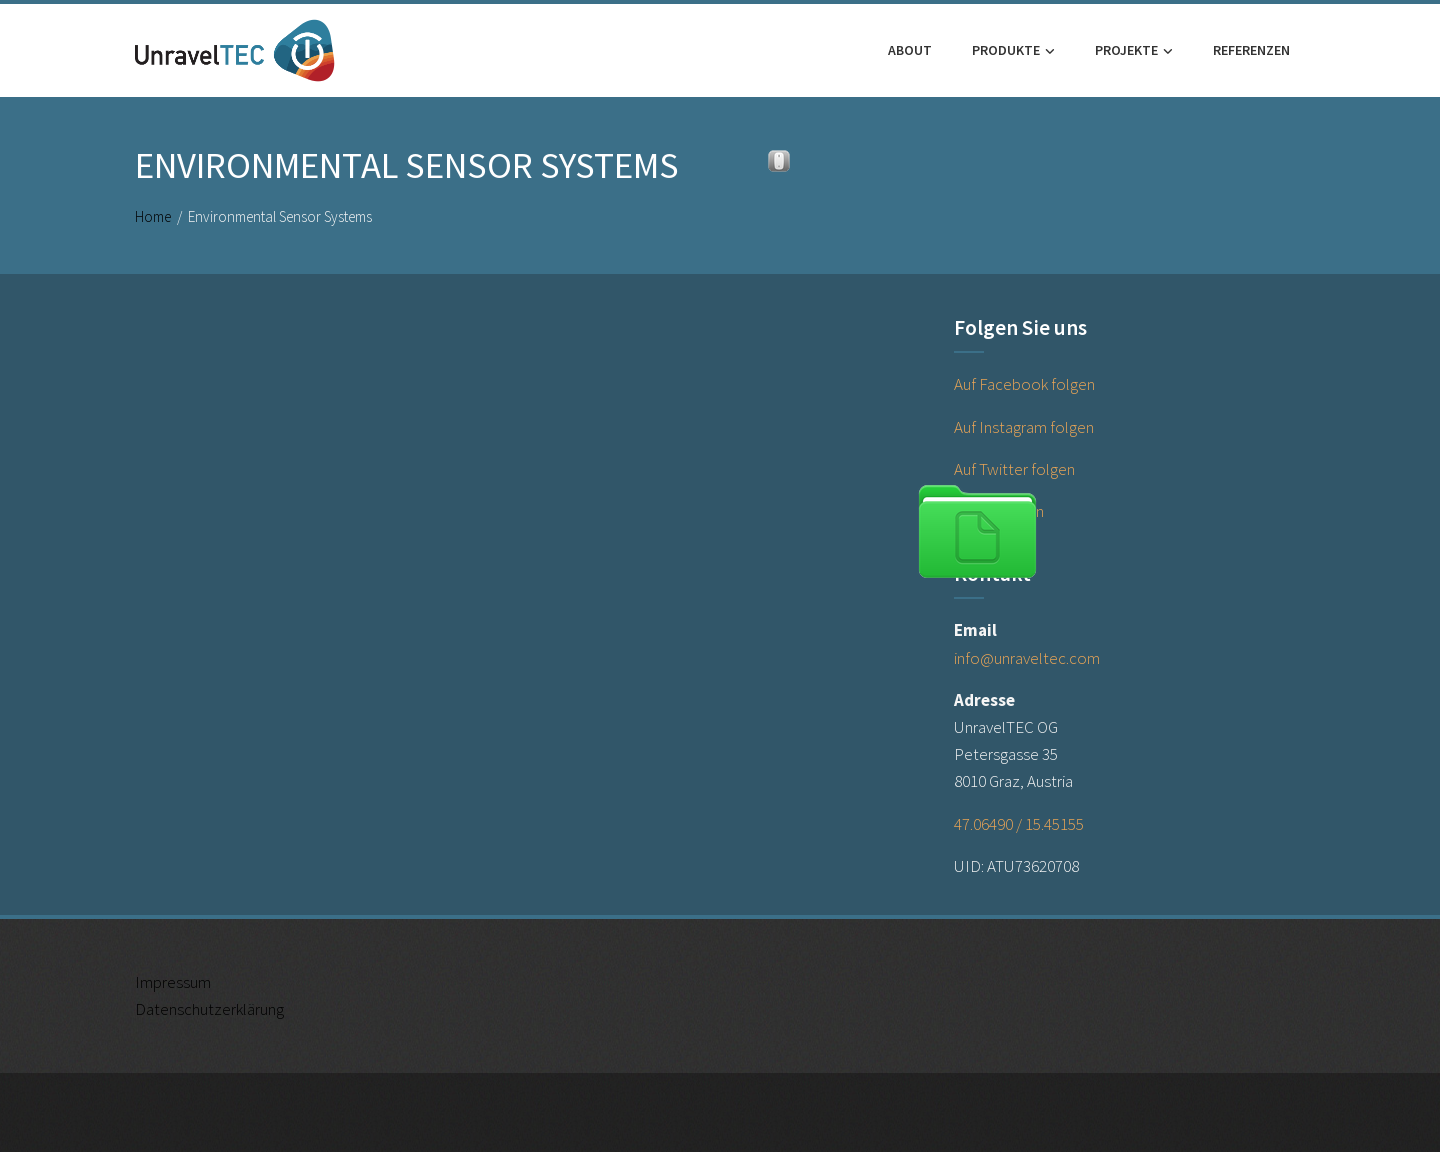 Image resolution: width=1440 pixels, height=1152 pixels. Describe the element at coordinates (977, 531) in the screenshot. I see `open documents folder` at that location.